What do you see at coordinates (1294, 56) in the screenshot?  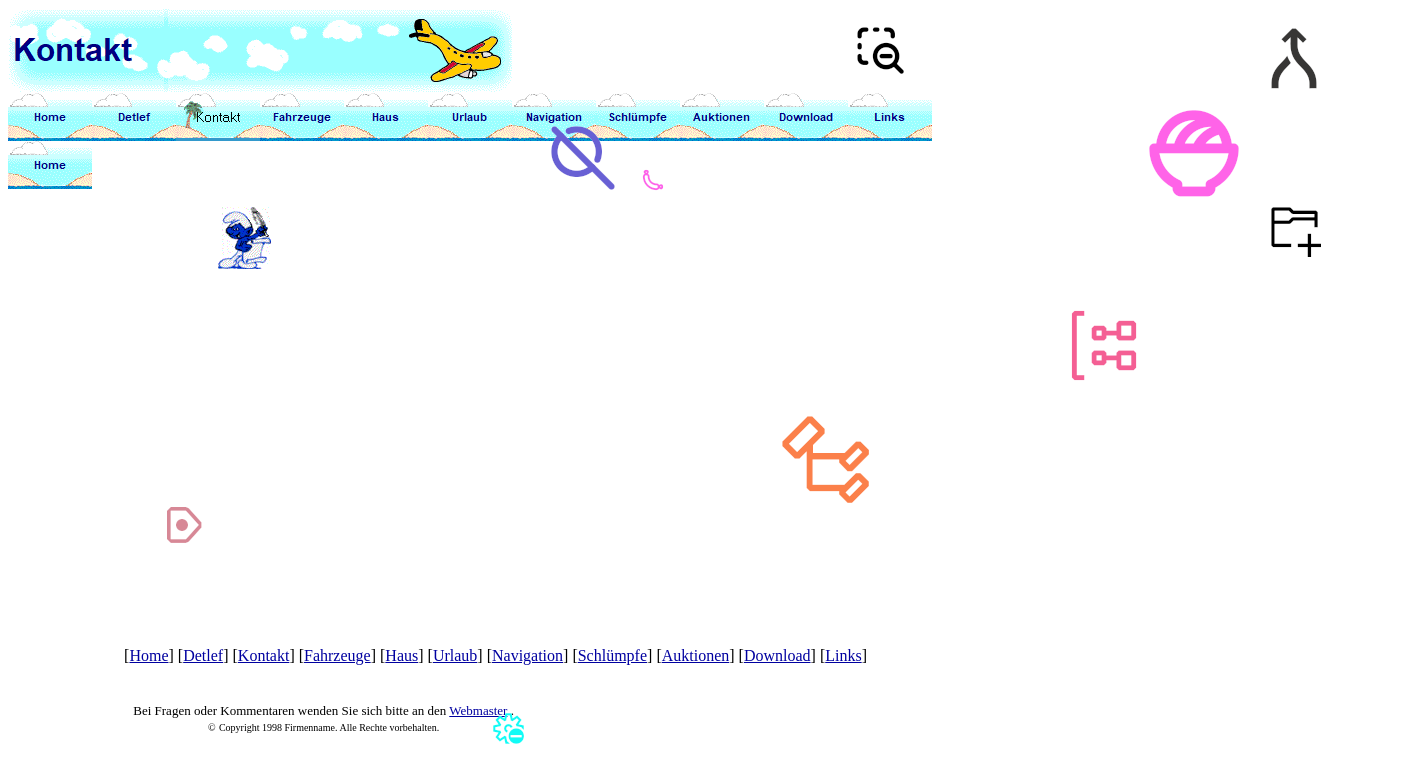 I see `merge branches or files together` at bounding box center [1294, 56].